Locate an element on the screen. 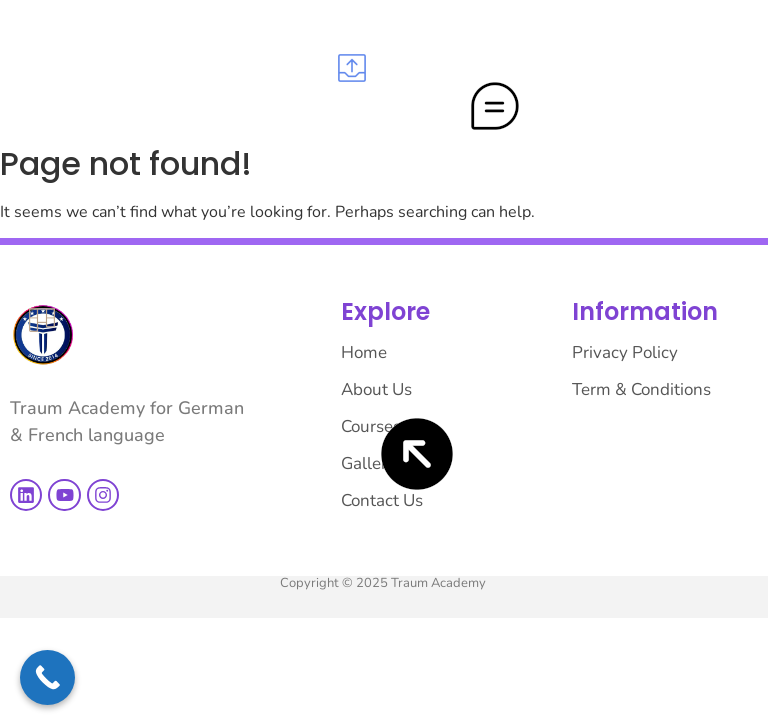 The height and width of the screenshot is (720, 768). open chat or messaging is located at coordinates (494, 107).